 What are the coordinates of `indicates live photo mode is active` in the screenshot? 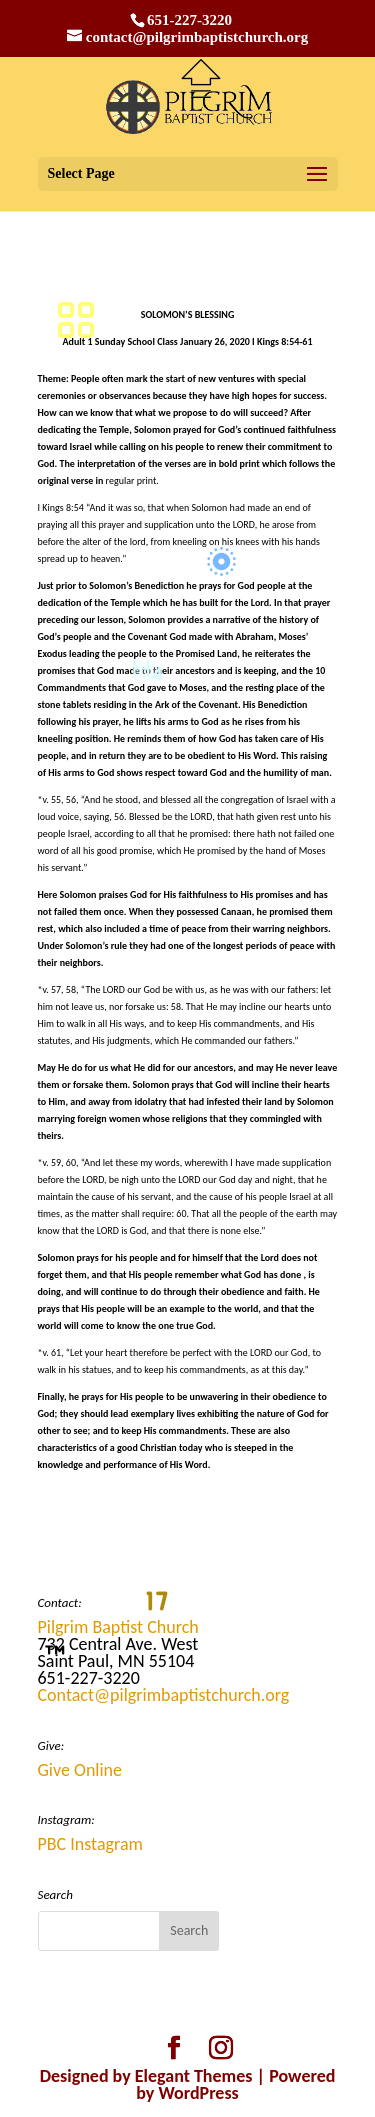 It's located at (221, 561).